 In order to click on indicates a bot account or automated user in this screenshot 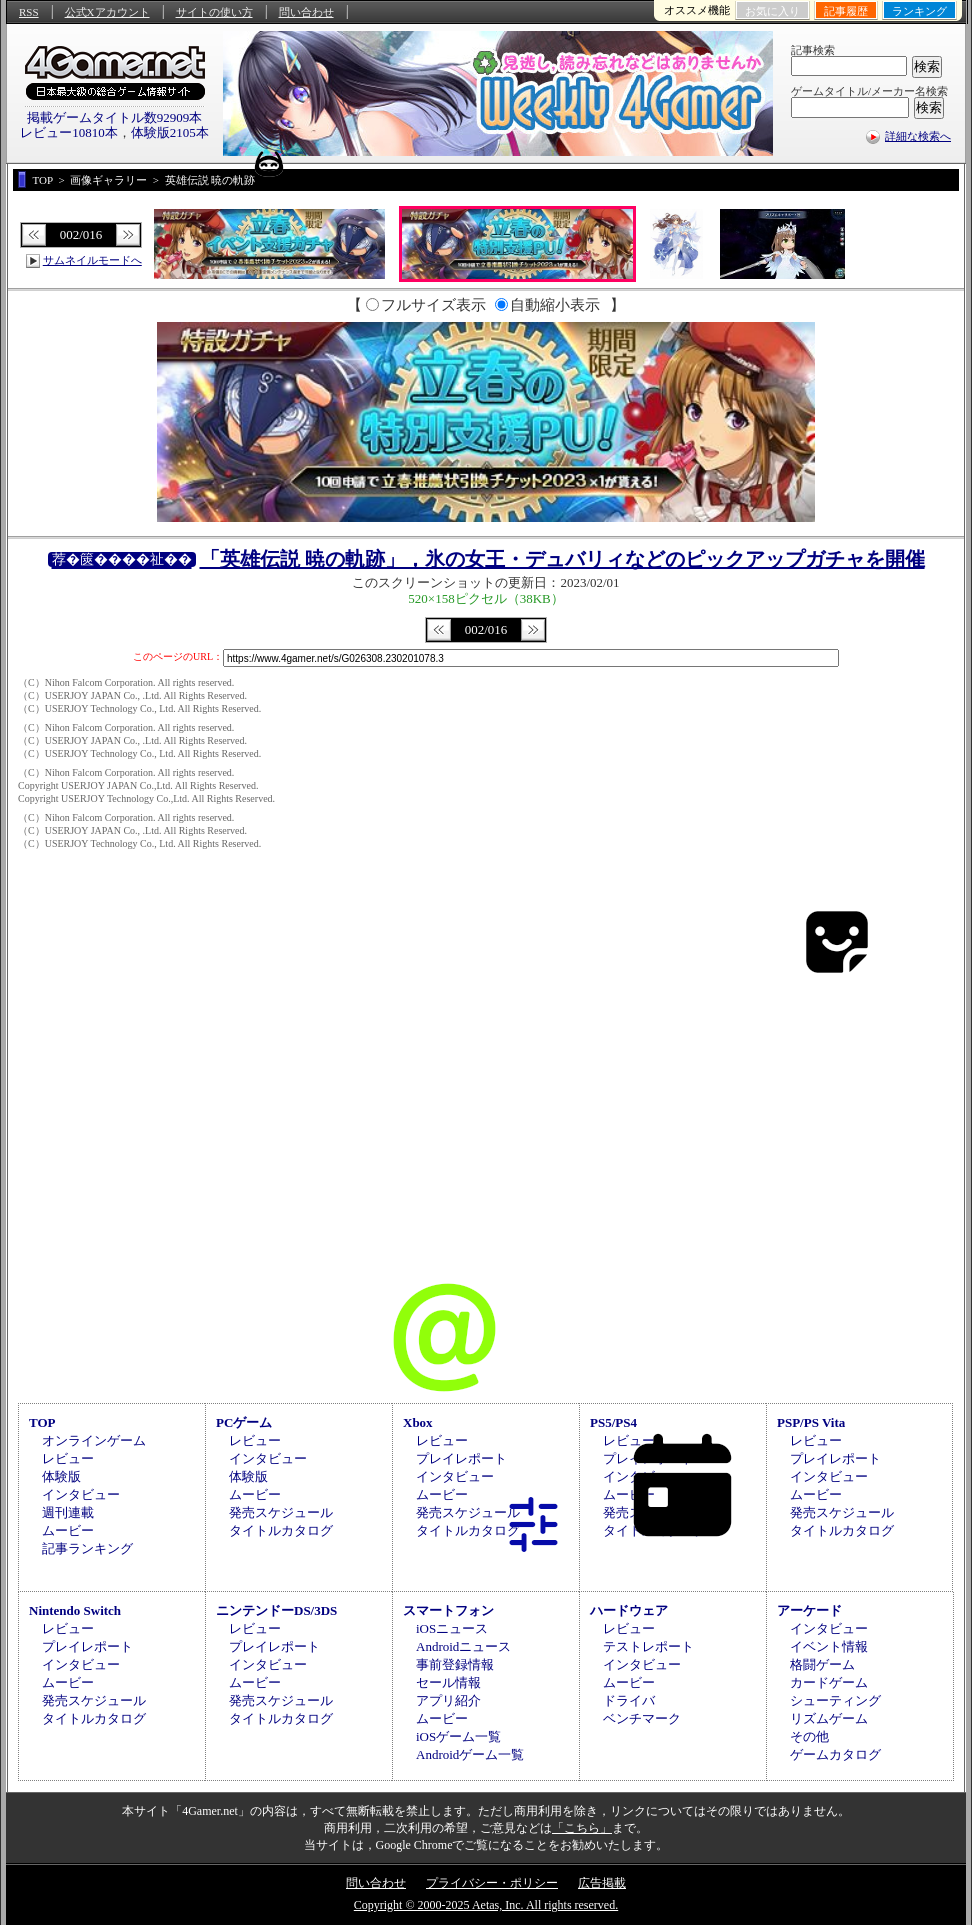, I will do `click(269, 164)`.